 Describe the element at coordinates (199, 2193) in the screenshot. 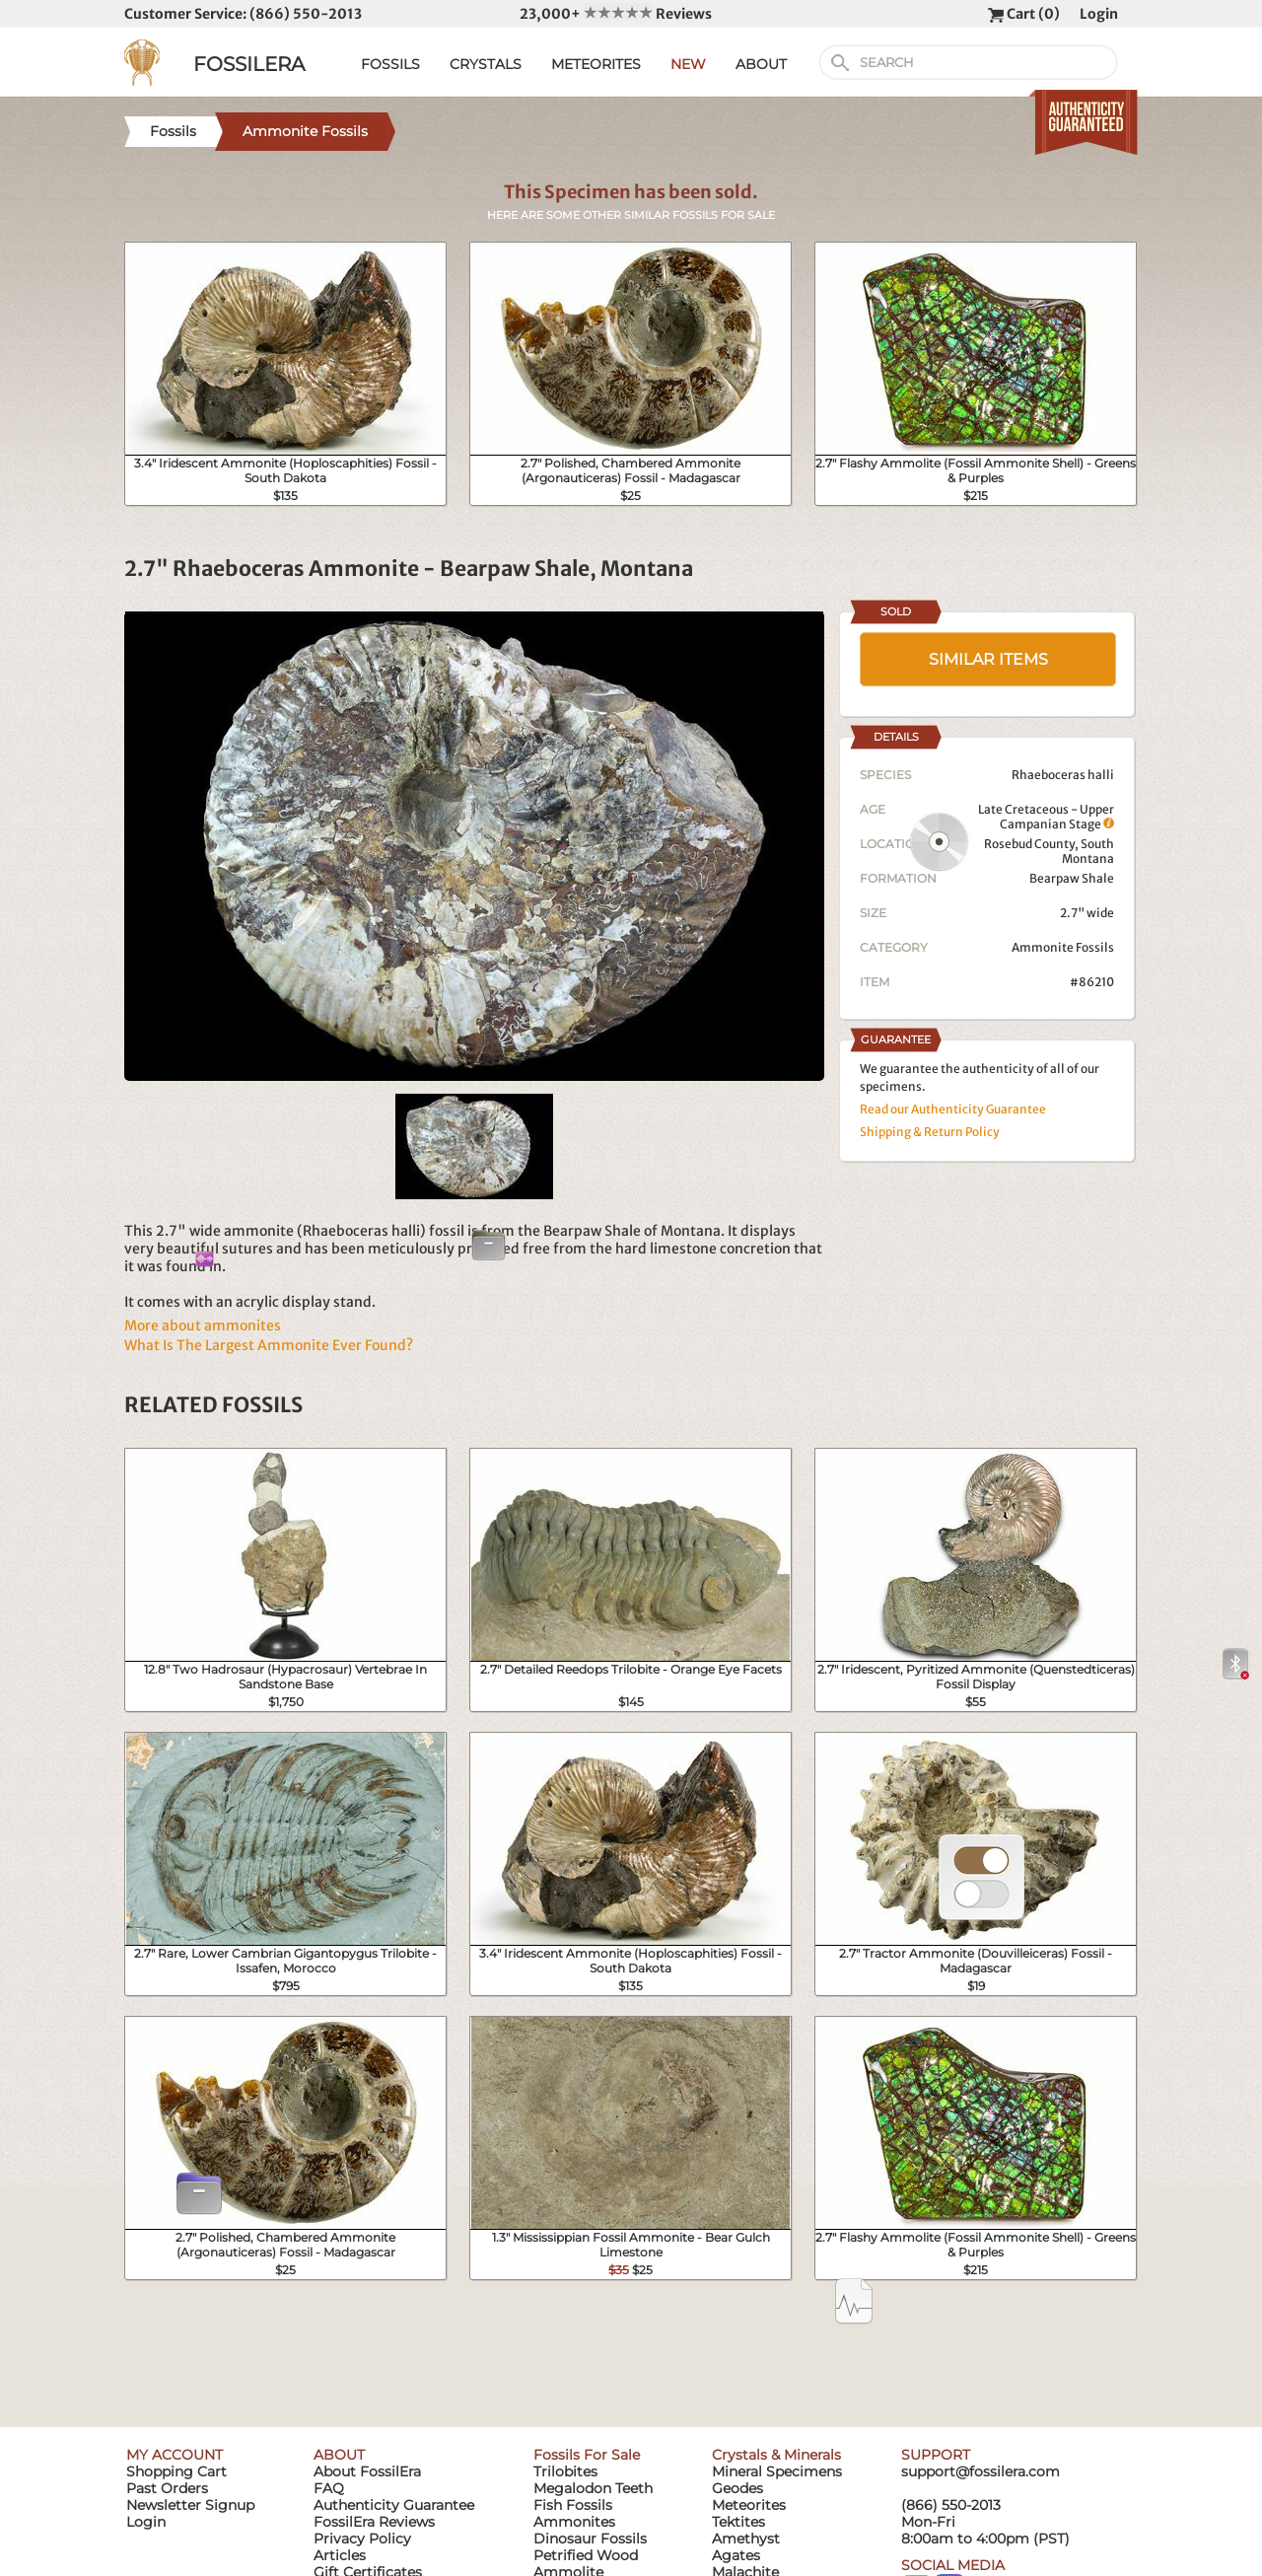

I see `open the file manager` at that location.